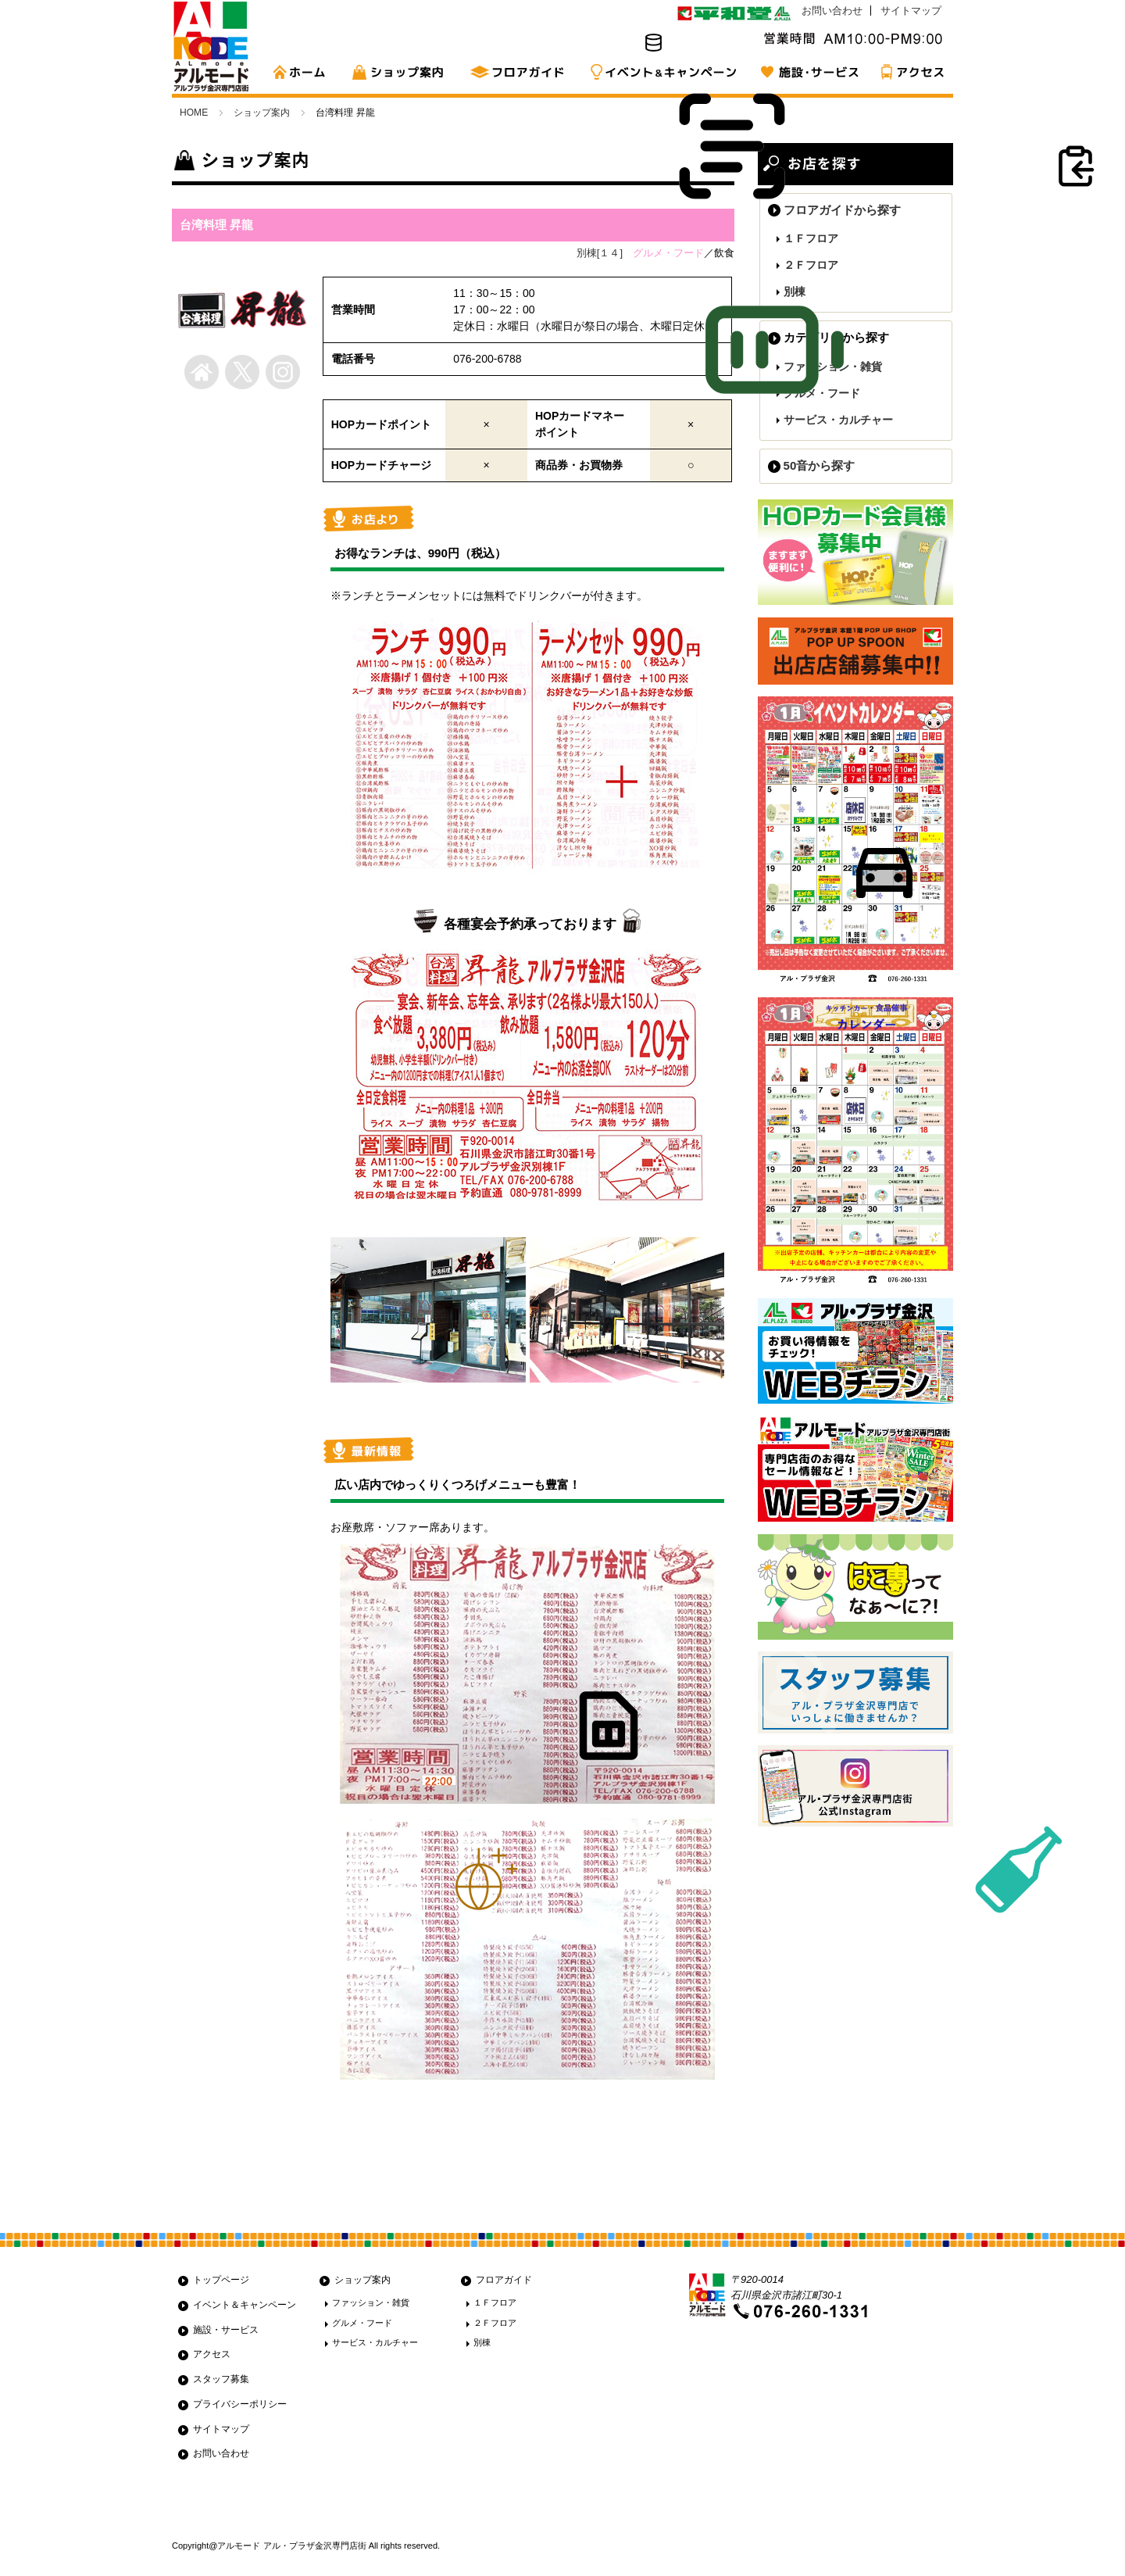 The height and width of the screenshot is (2576, 1125). Describe the element at coordinates (609, 1726) in the screenshot. I see `manage sim card settings` at that location.